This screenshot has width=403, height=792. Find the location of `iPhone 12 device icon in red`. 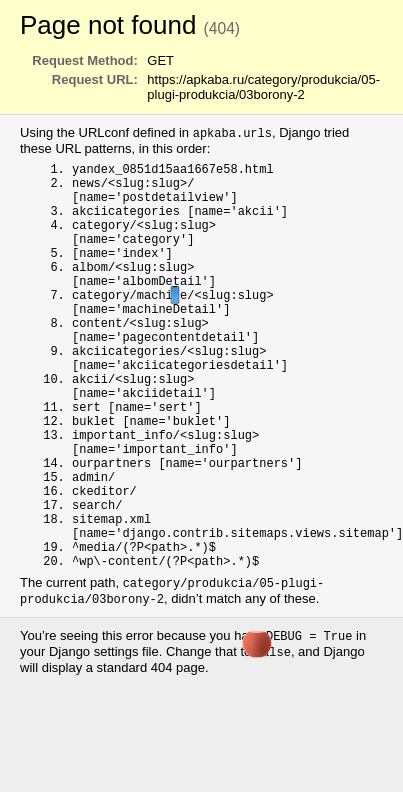

iPhone 12 device icon in red is located at coordinates (175, 295).